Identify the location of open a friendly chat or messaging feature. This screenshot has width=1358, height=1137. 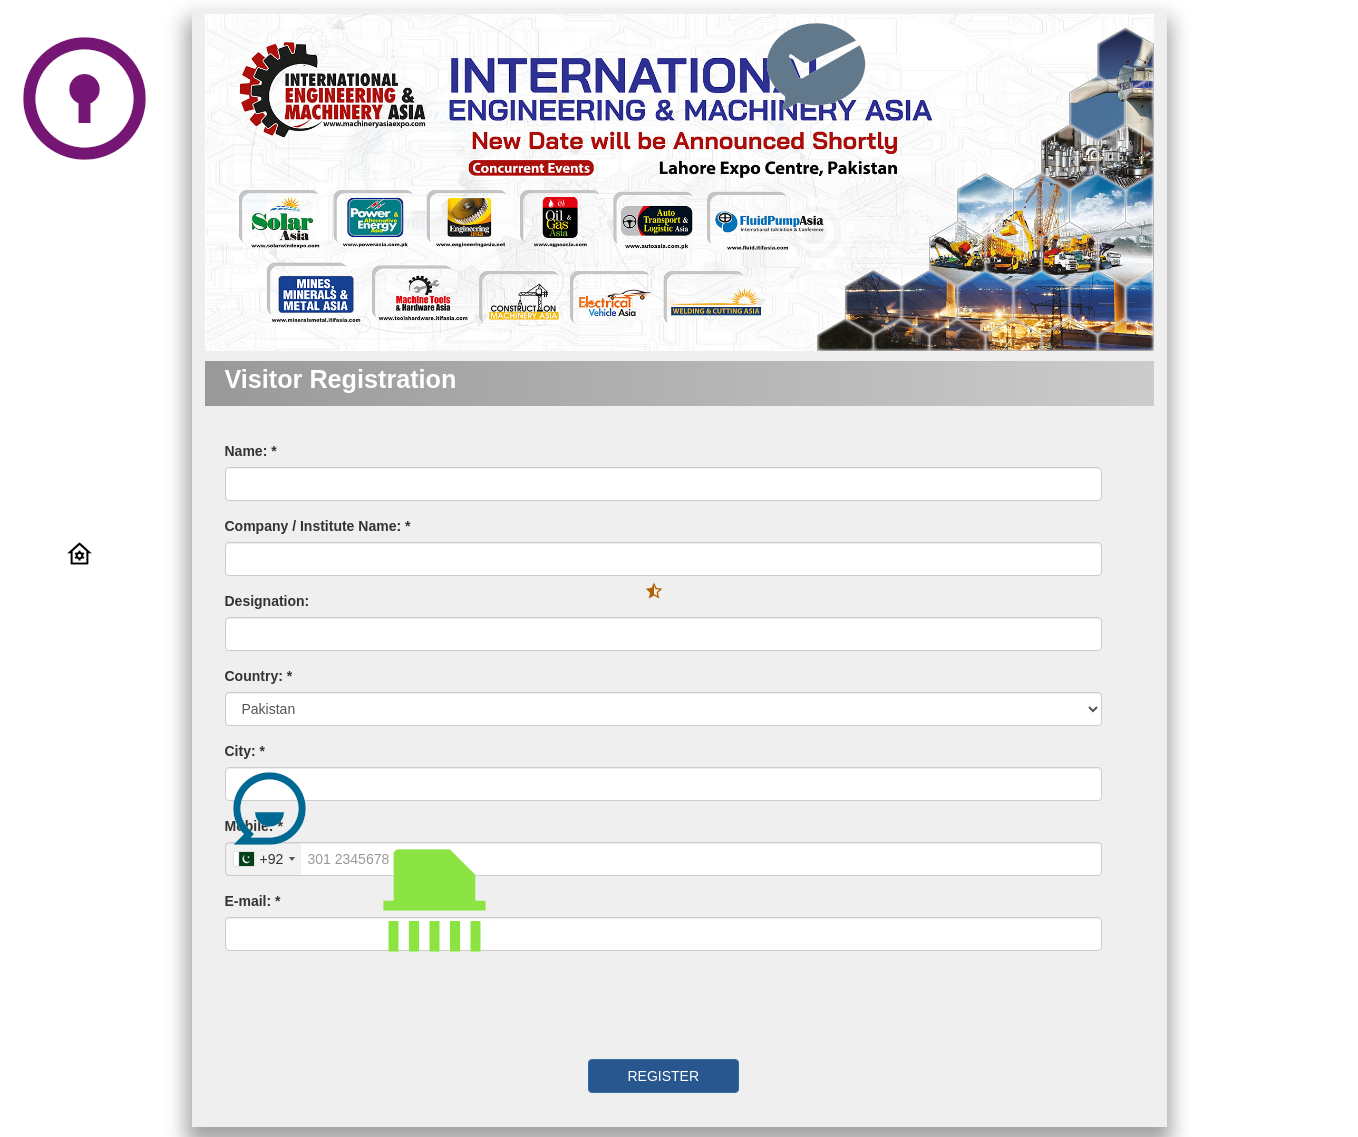
(269, 808).